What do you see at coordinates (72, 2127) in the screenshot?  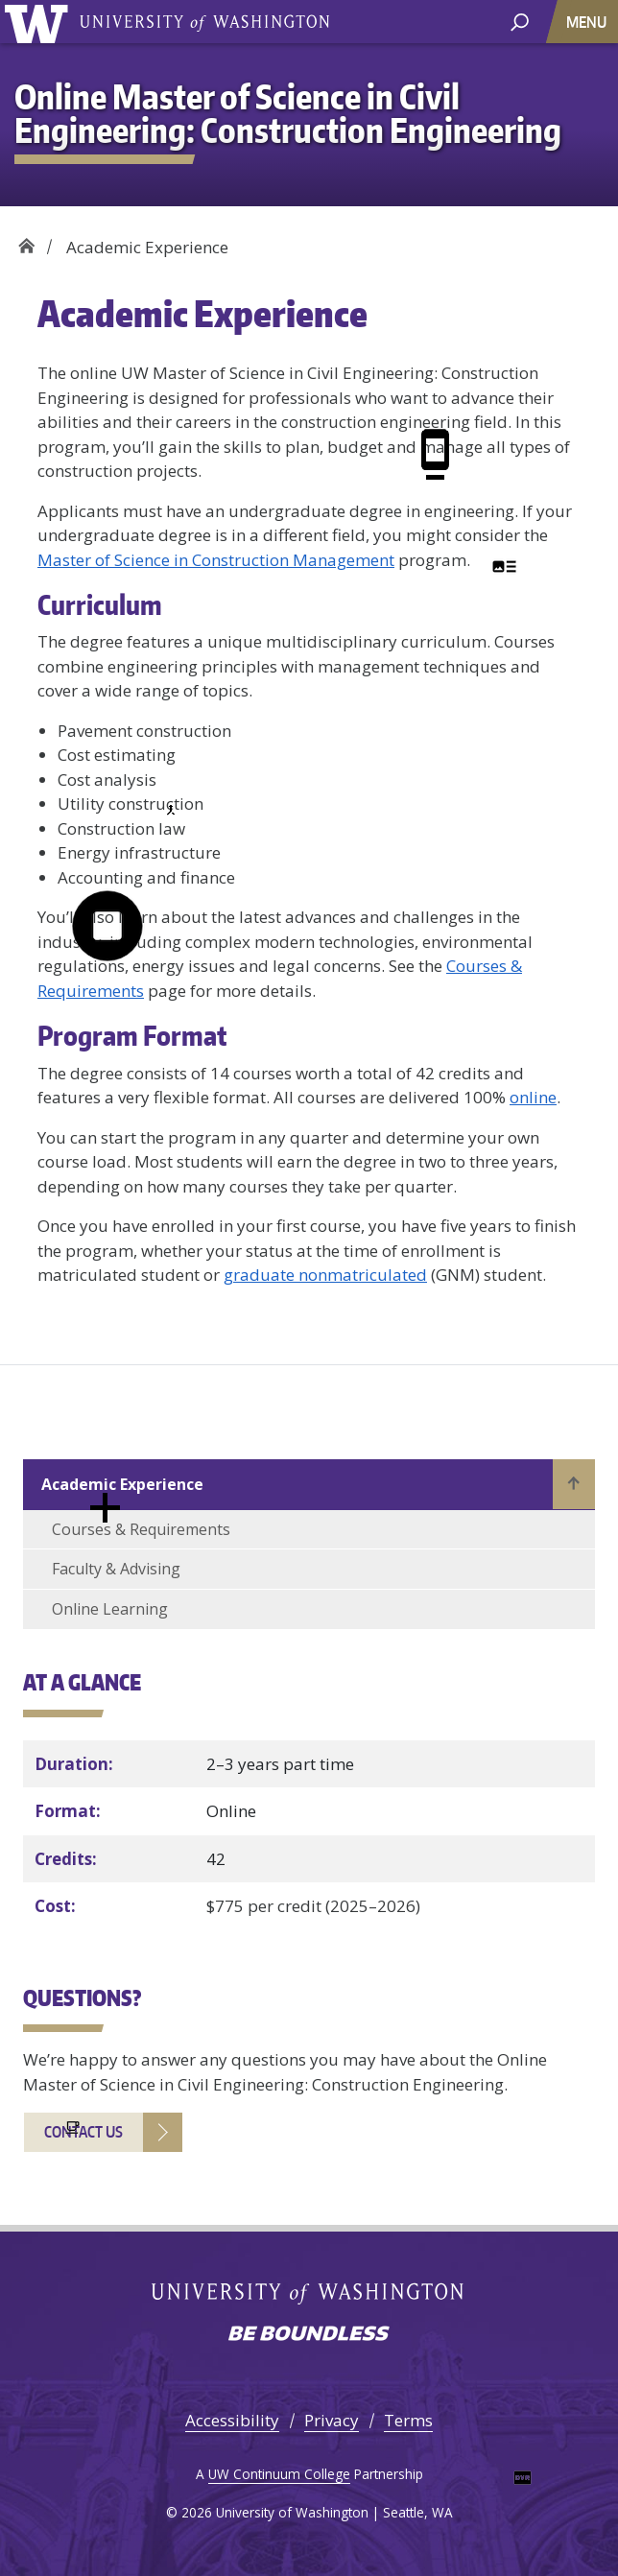 I see `find nearby coffee shops or cafes` at bounding box center [72, 2127].